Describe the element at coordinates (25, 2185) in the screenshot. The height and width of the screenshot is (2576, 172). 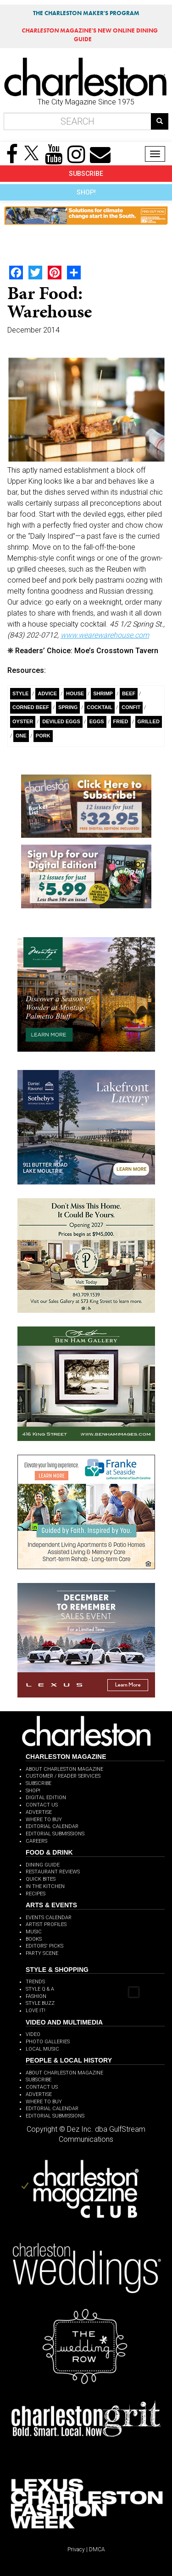
I see `confirms a completed action or task` at that location.